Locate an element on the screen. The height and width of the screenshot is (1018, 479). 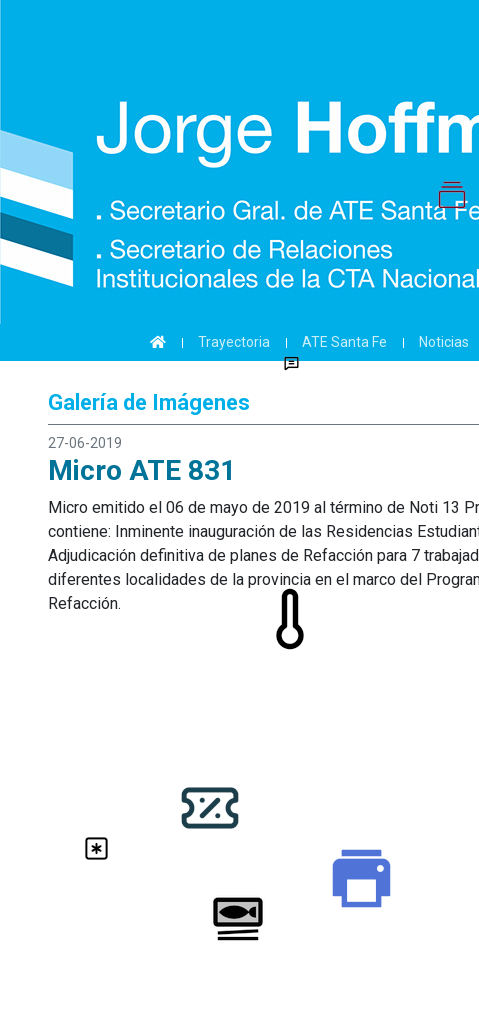
view stacked items or card deck is located at coordinates (452, 196).